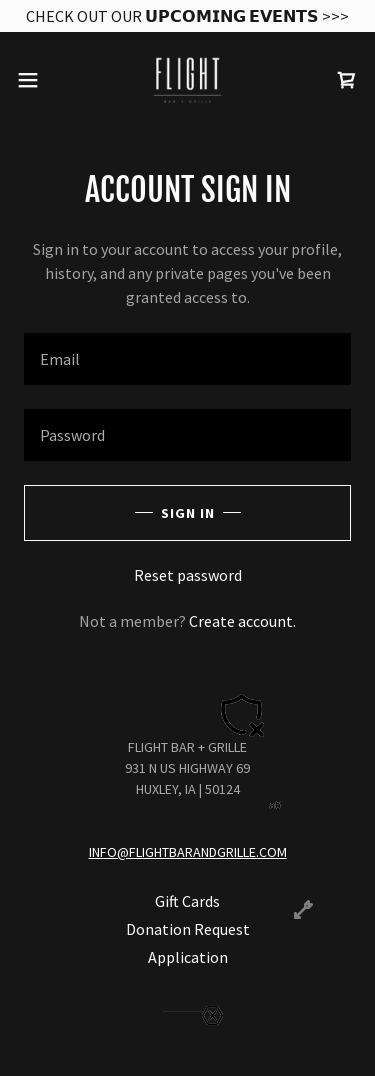  What do you see at coordinates (275, 805) in the screenshot?
I see `switch to cyrillic keyboard layout` at bounding box center [275, 805].